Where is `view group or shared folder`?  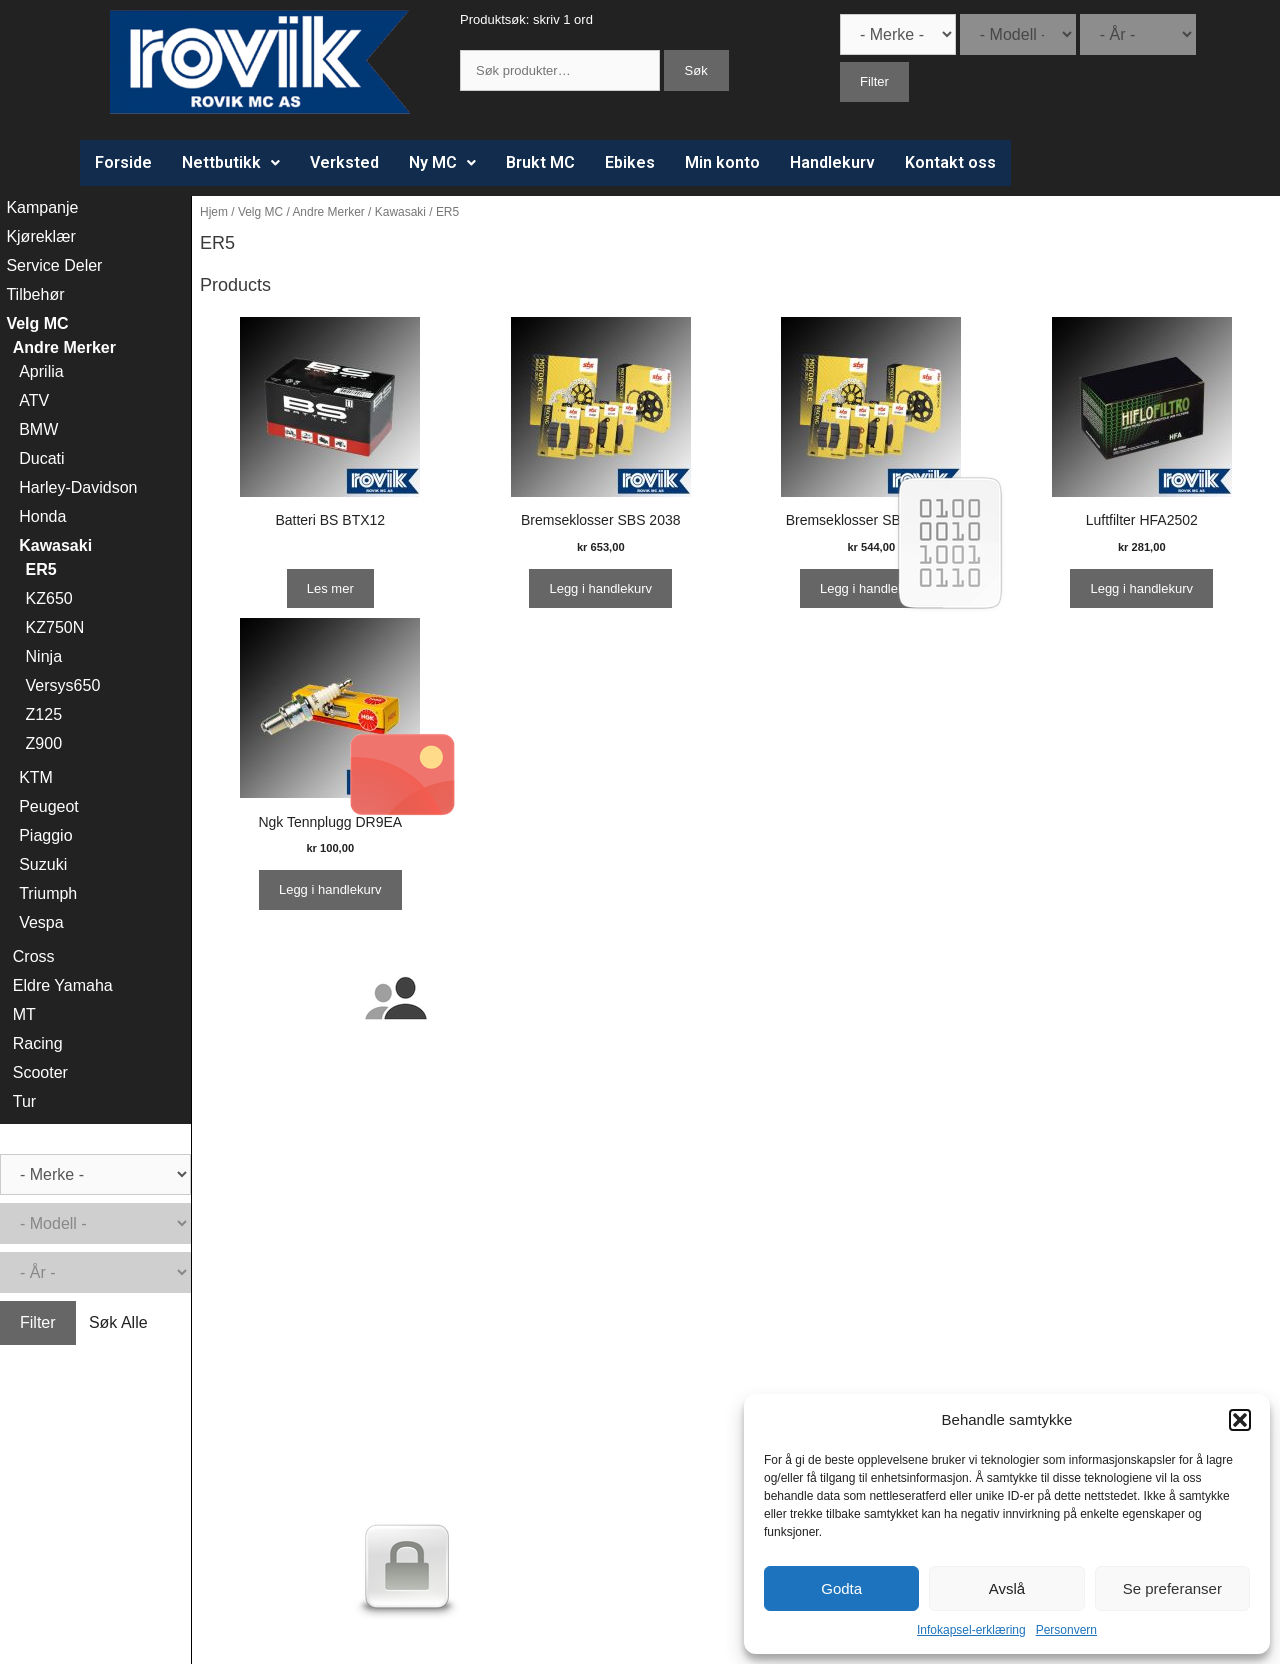
view group or shared folder is located at coordinates (396, 992).